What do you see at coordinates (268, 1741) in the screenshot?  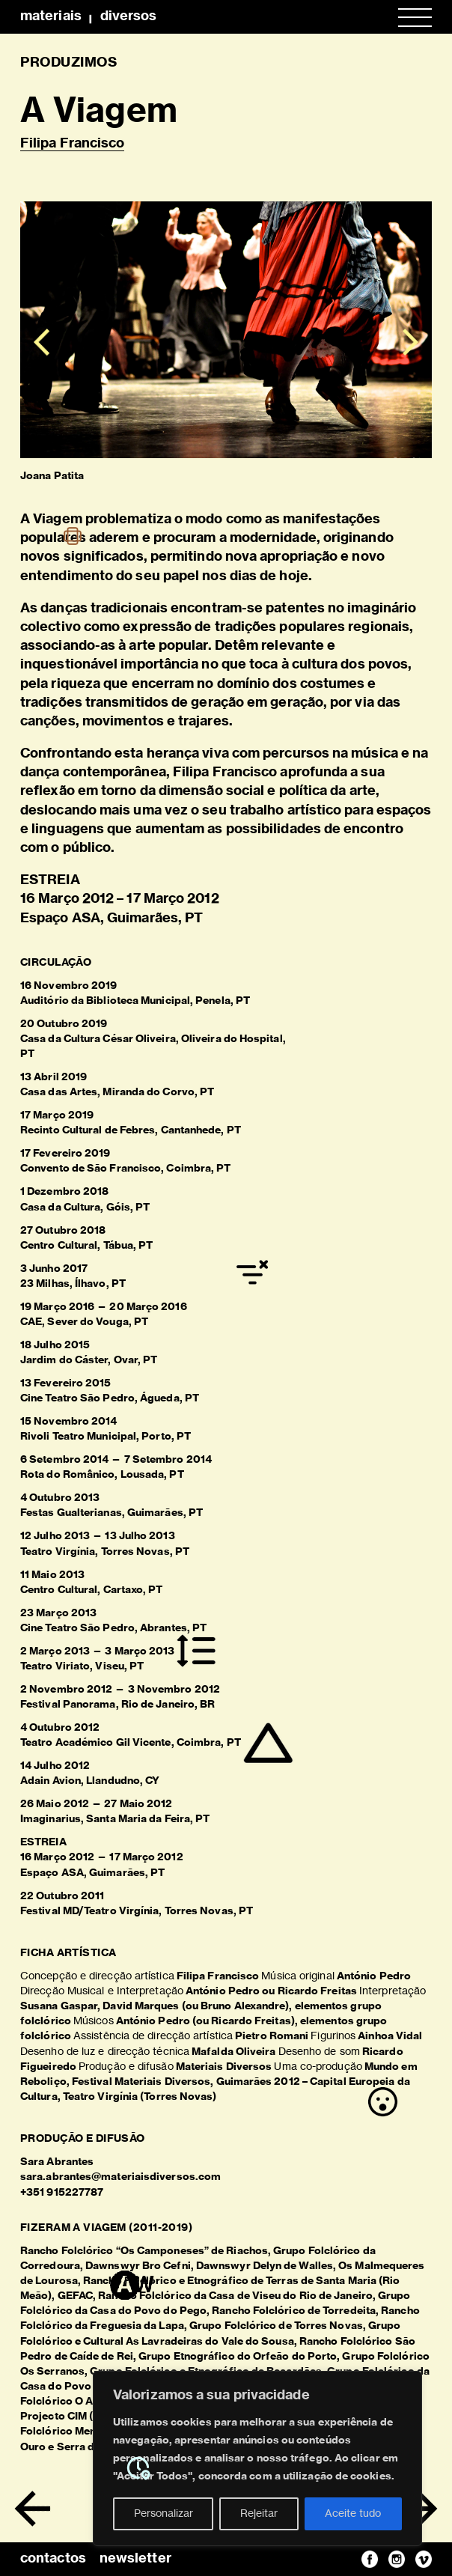 I see `view change history or version log` at bounding box center [268, 1741].